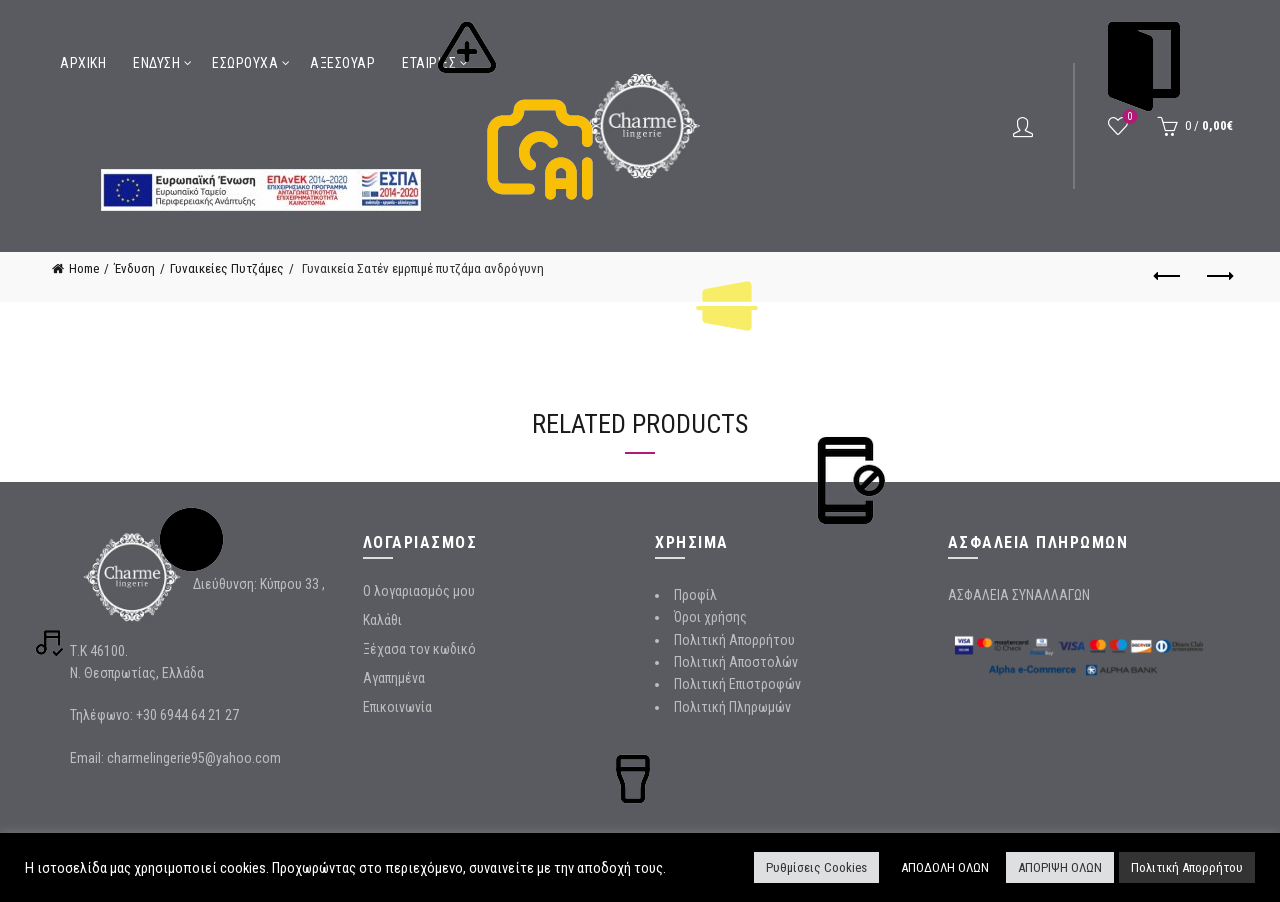 The height and width of the screenshot is (902, 1280). What do you see at coordinates (845, 480) in the screenshot?
I see `block or restrict an app` at bounding box center [845, 480].